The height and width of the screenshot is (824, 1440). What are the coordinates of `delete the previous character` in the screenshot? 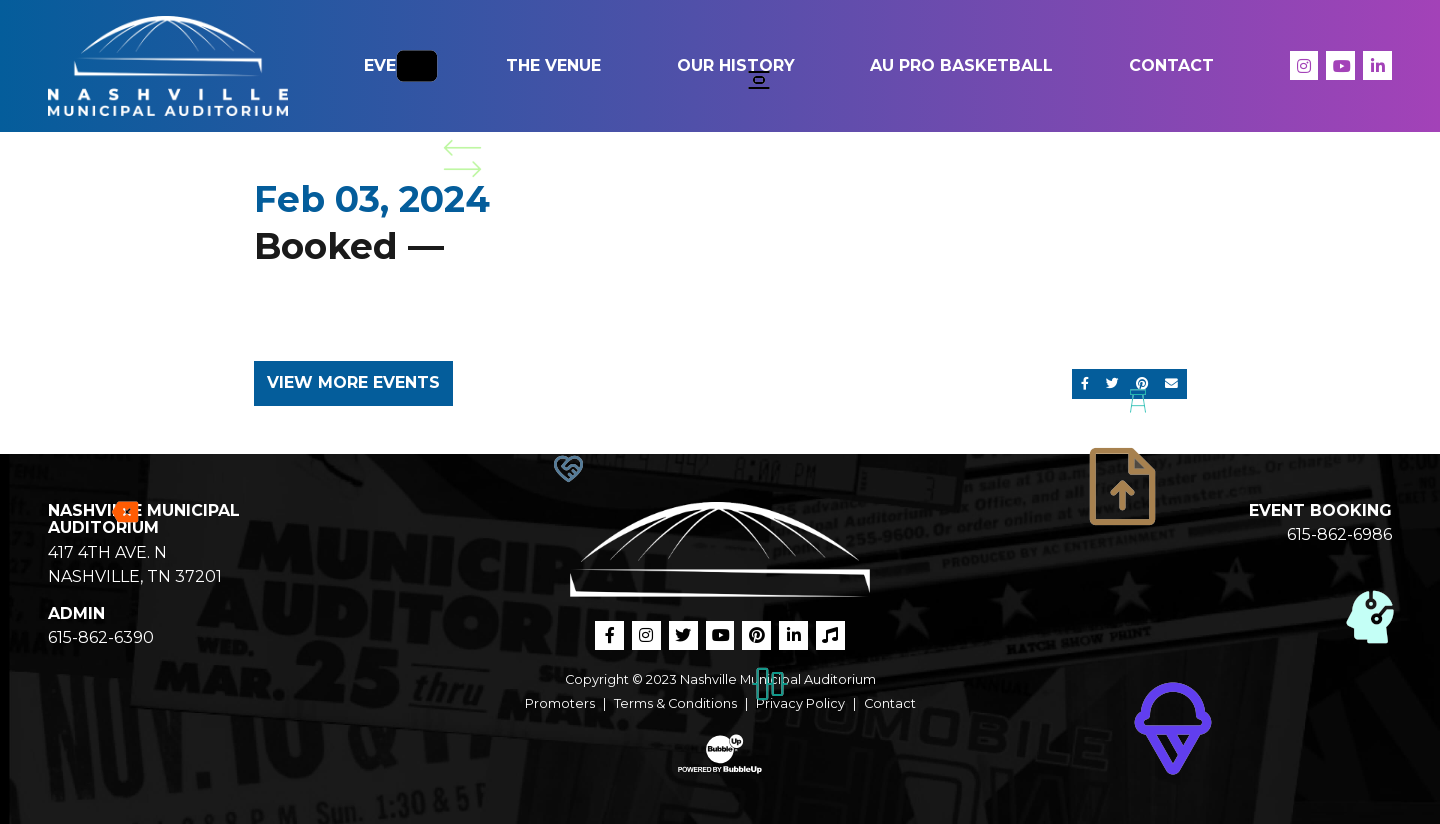 It's located at (126, 512).